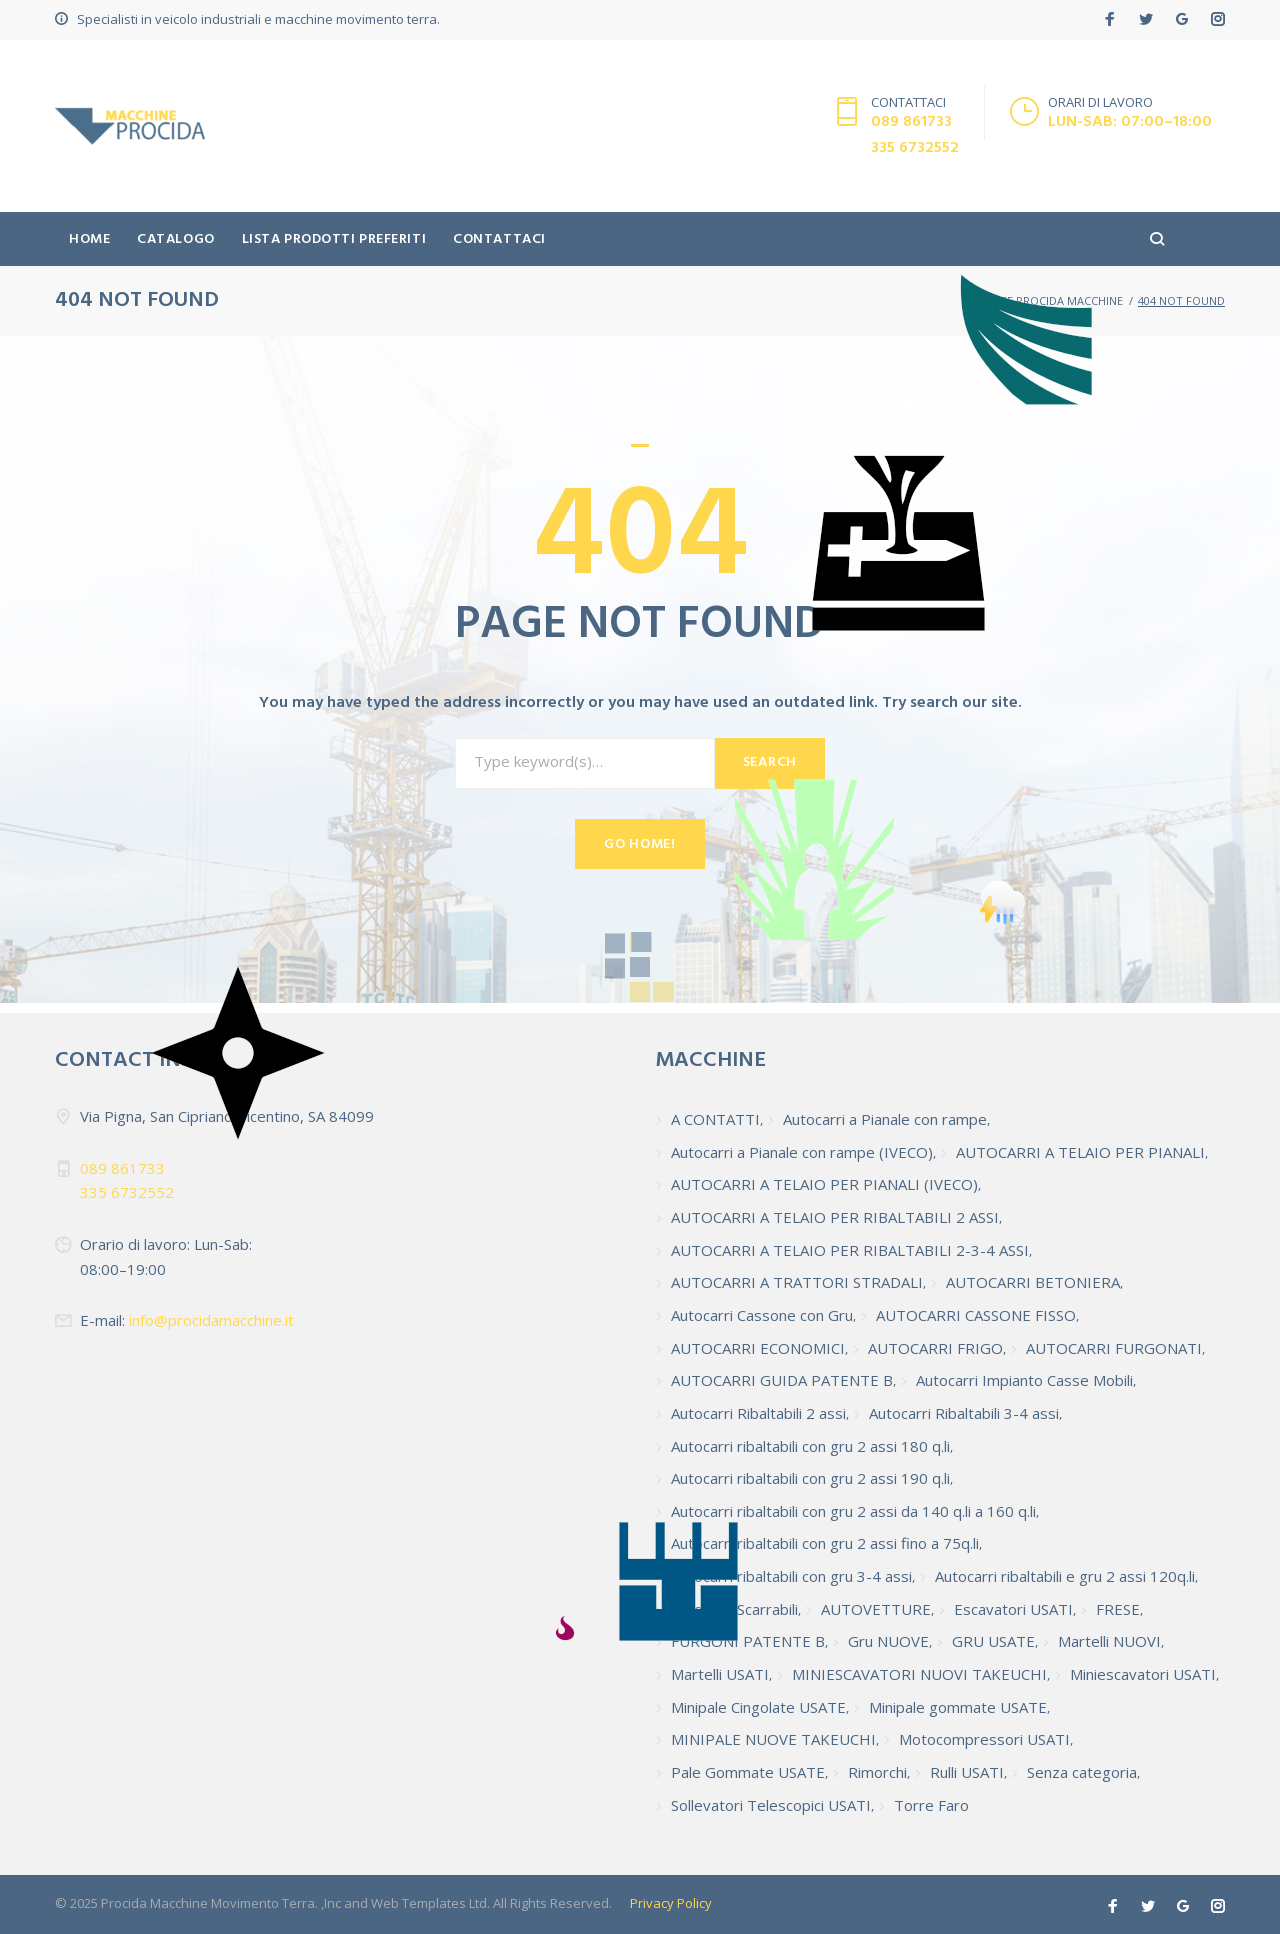  I want to click on castle or fortress icon for strategy games, so click(678, 1581).